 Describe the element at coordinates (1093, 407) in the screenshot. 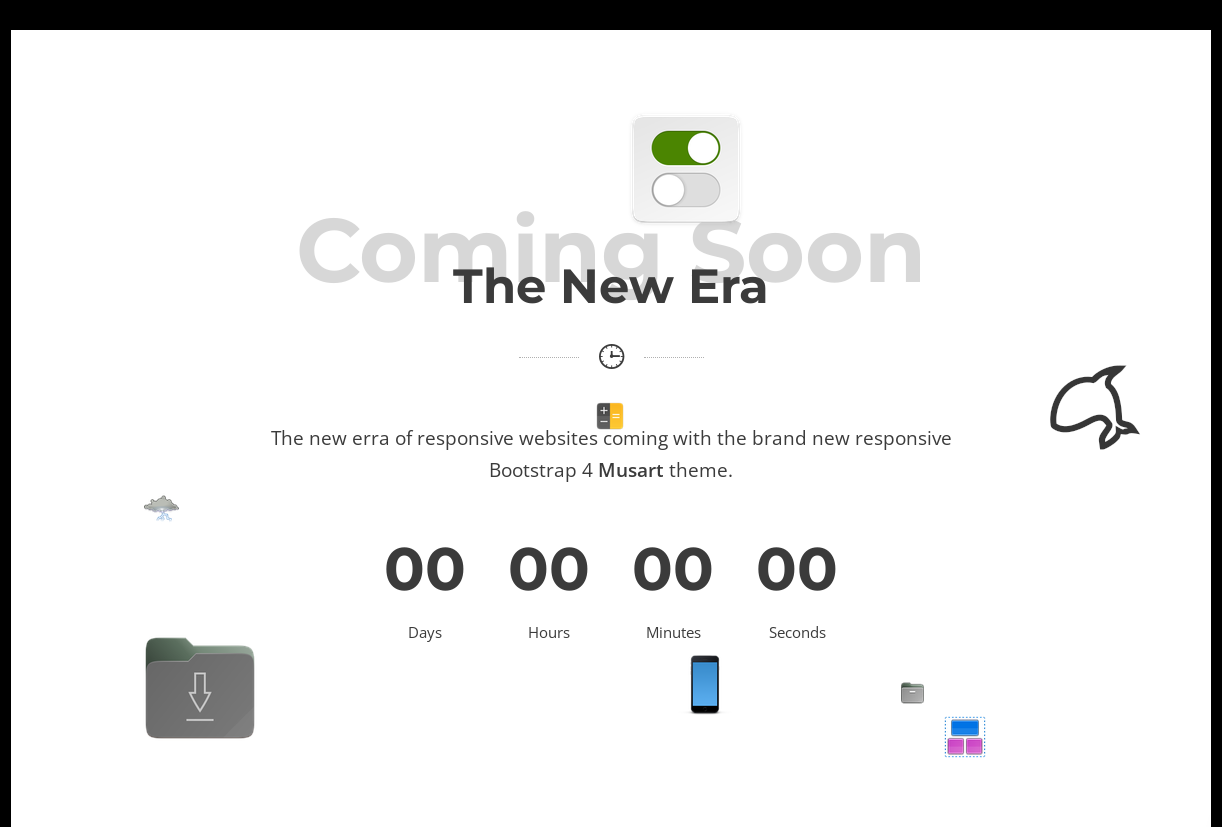

I see `launch orca screen reader application` at that location.